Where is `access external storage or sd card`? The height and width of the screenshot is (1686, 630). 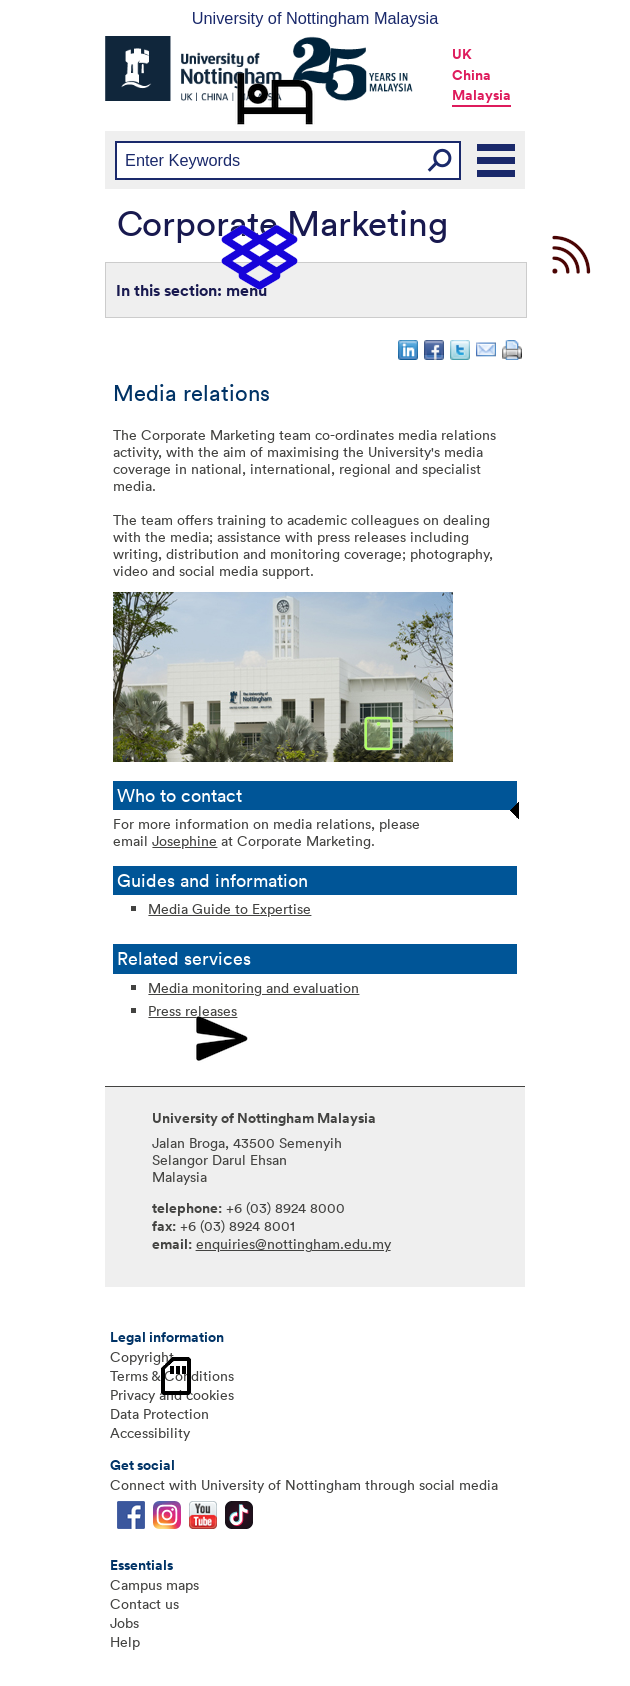
access external storage or sd card is located at coordinates (176, 1376).